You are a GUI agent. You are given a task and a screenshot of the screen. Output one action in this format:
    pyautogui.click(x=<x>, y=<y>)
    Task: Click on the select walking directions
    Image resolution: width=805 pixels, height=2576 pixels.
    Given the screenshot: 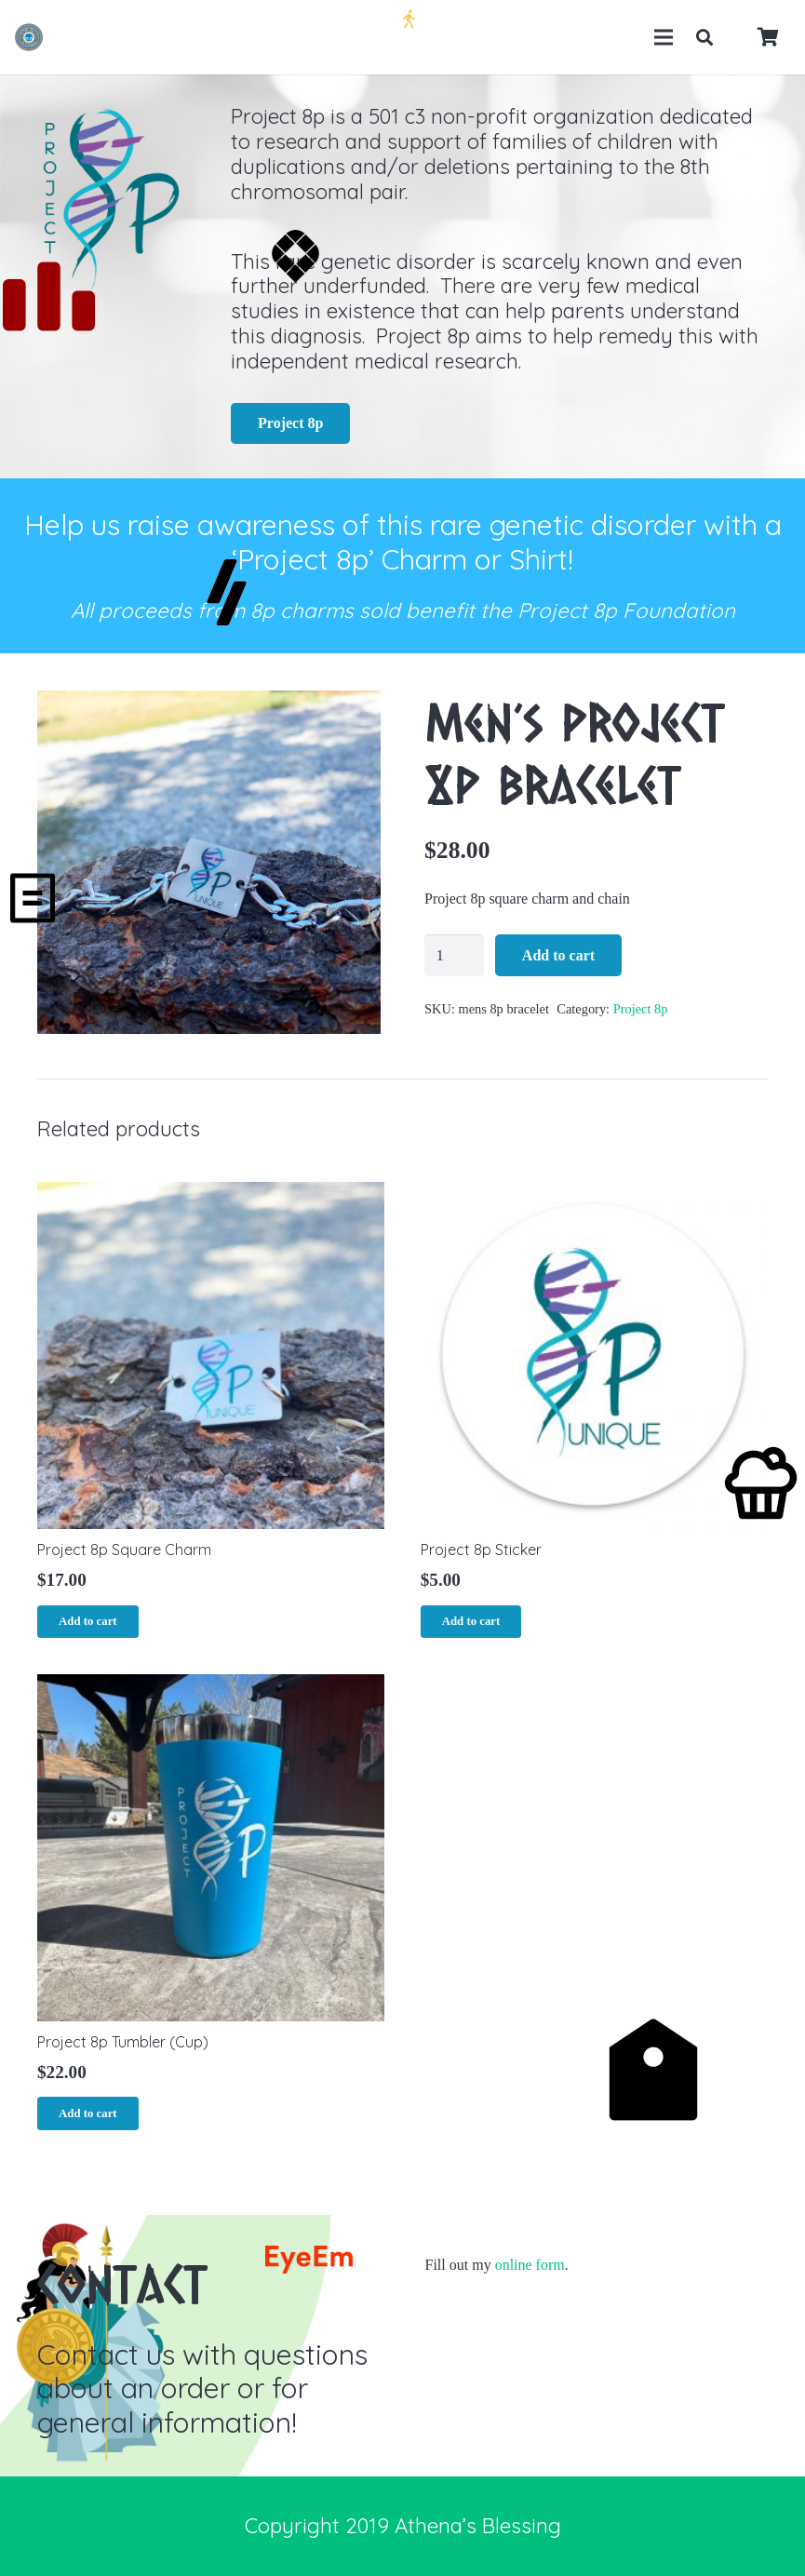 What is the action you would take?
    pyautogui.click(x=409, y=19)
    